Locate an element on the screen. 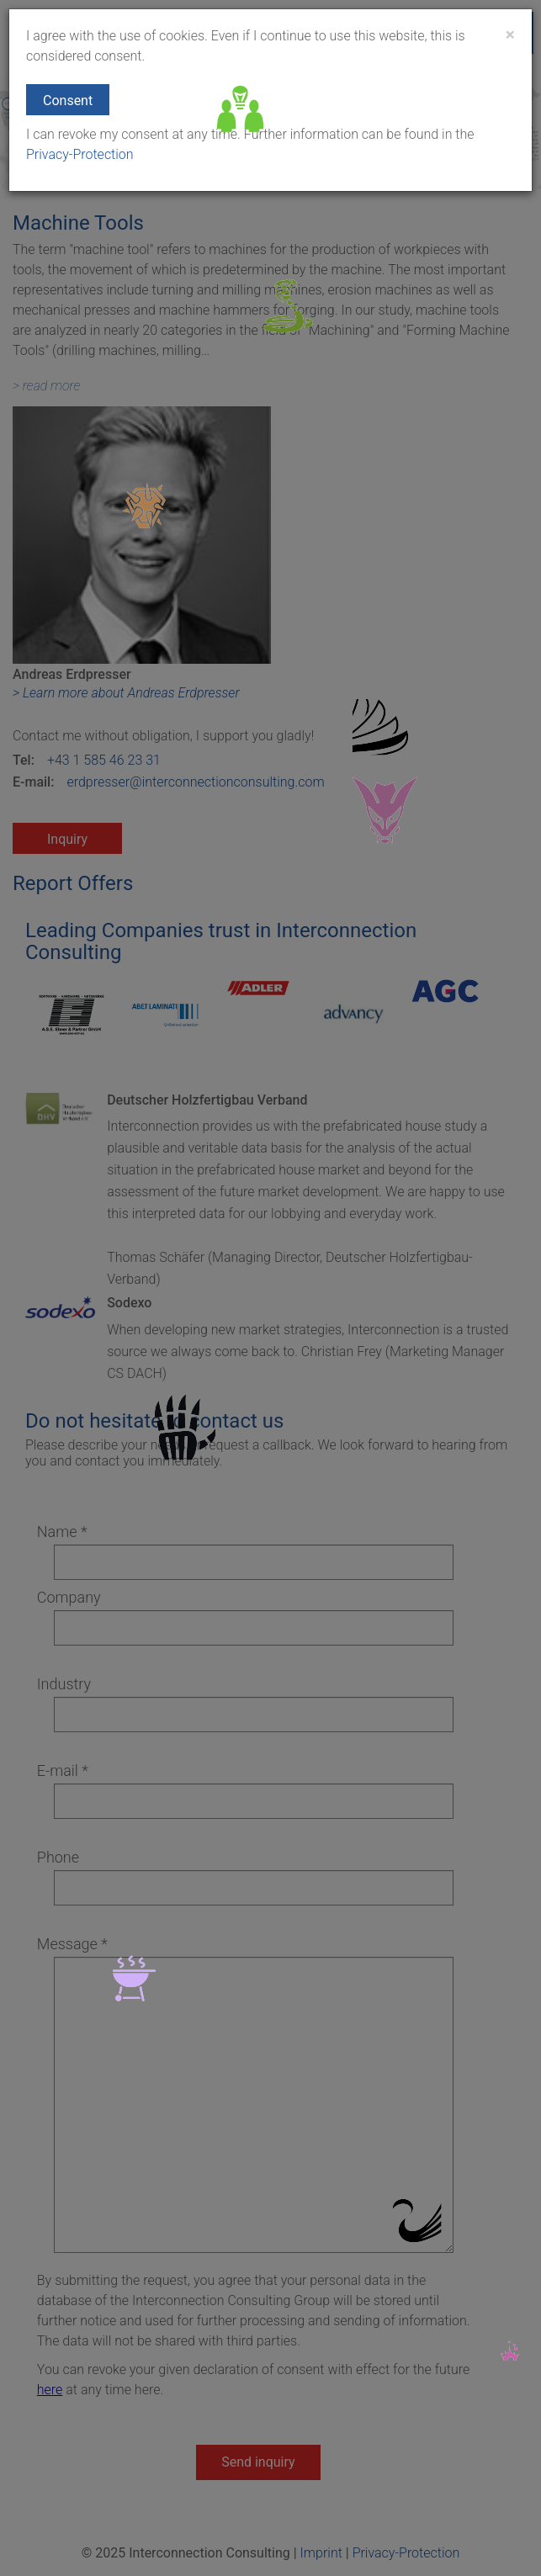  select reptile or dragon character class is located at coordinates (385, 809).